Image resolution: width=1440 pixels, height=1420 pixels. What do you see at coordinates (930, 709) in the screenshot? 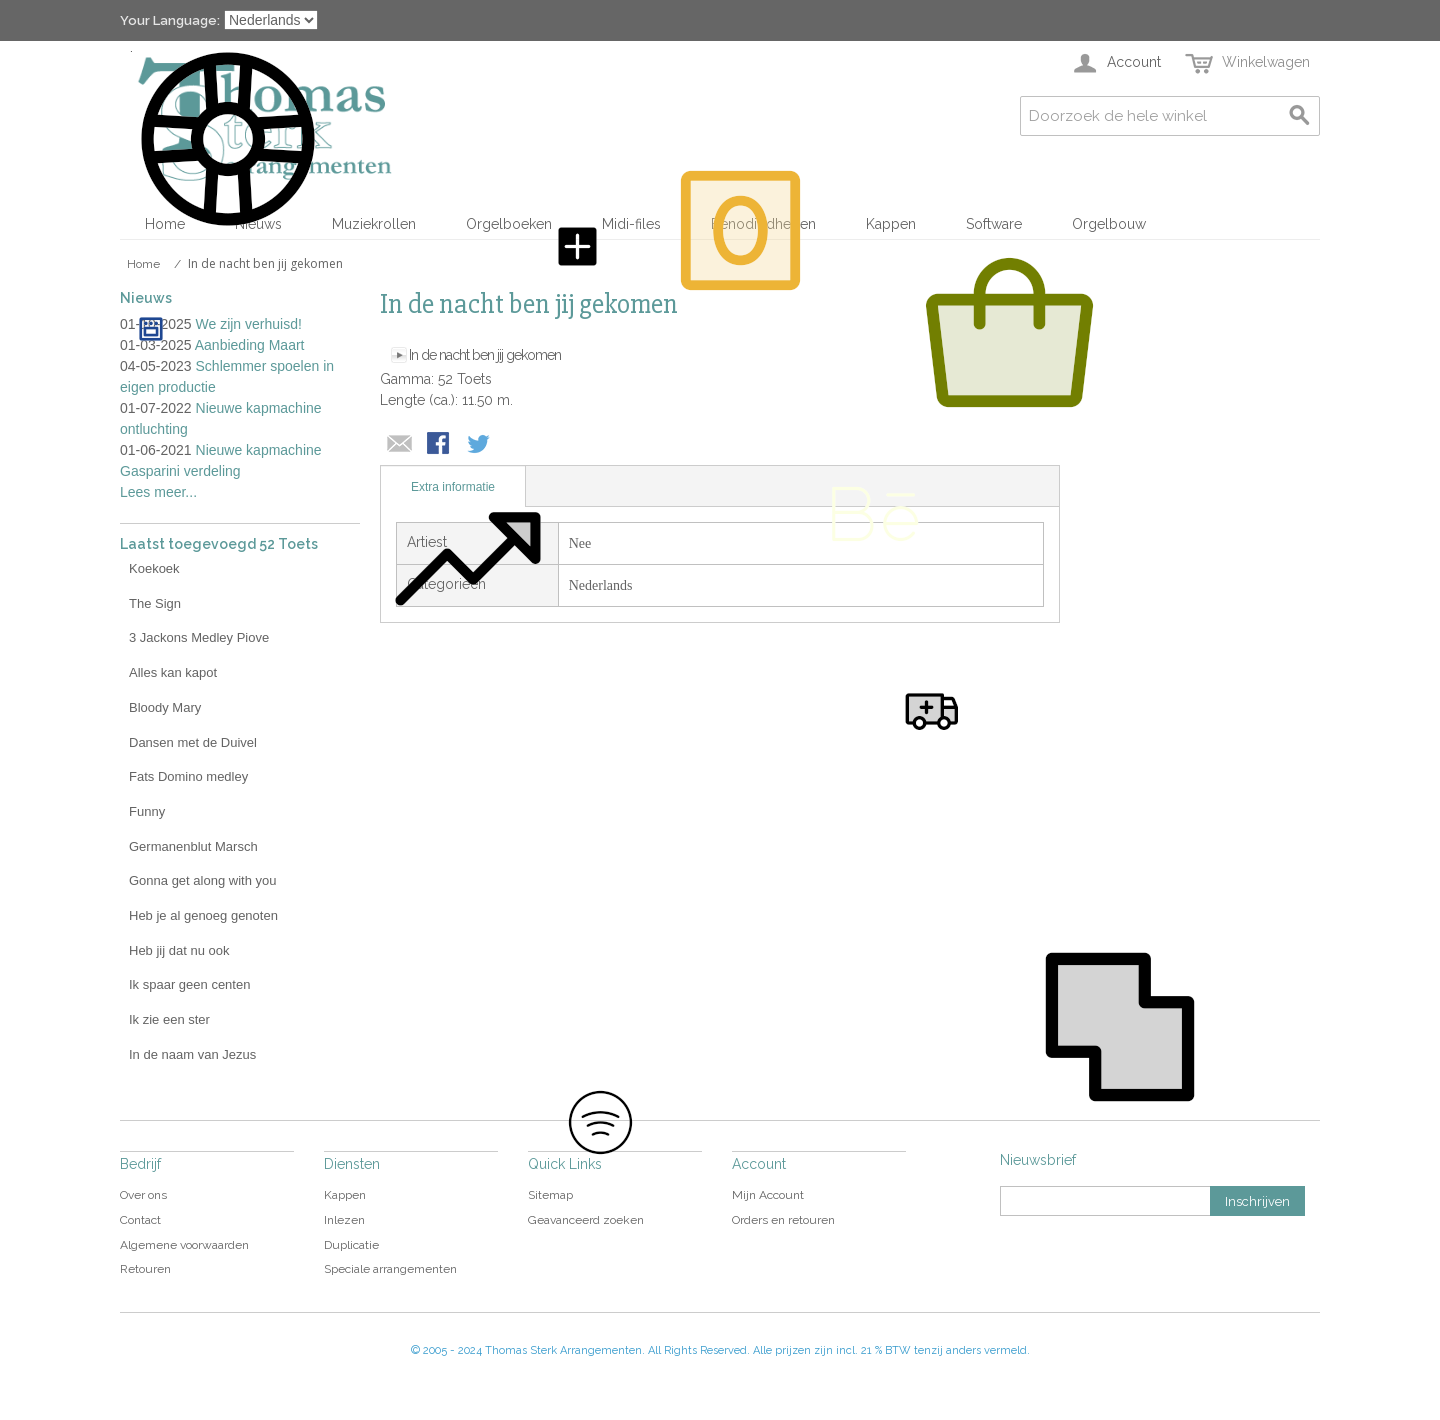
I see `request emergency medical services` at bounding box center [930, 709].